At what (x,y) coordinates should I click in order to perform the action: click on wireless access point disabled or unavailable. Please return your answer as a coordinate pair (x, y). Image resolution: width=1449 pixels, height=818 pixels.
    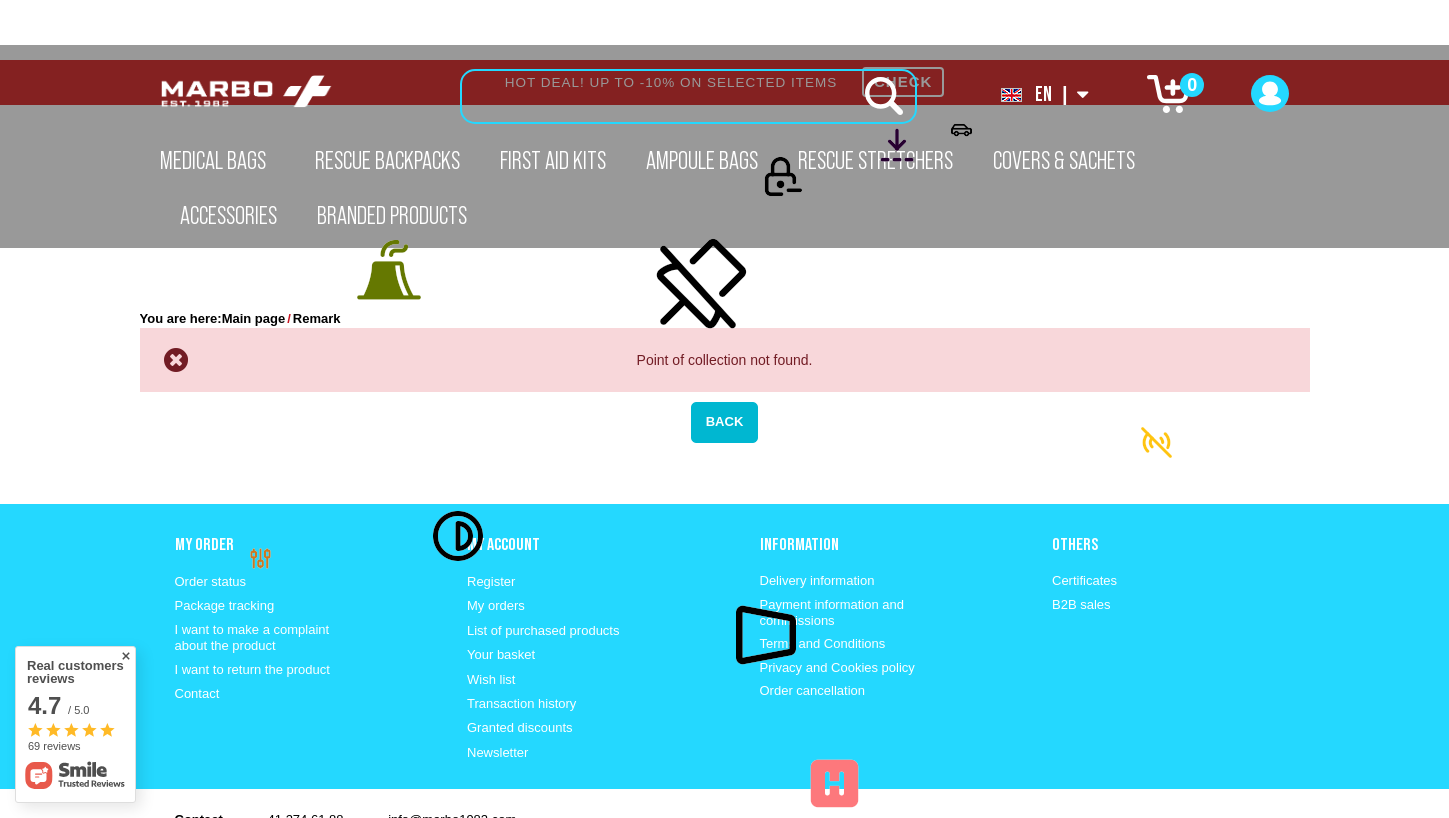
    Looking at the image, I should click on (1156, 442).